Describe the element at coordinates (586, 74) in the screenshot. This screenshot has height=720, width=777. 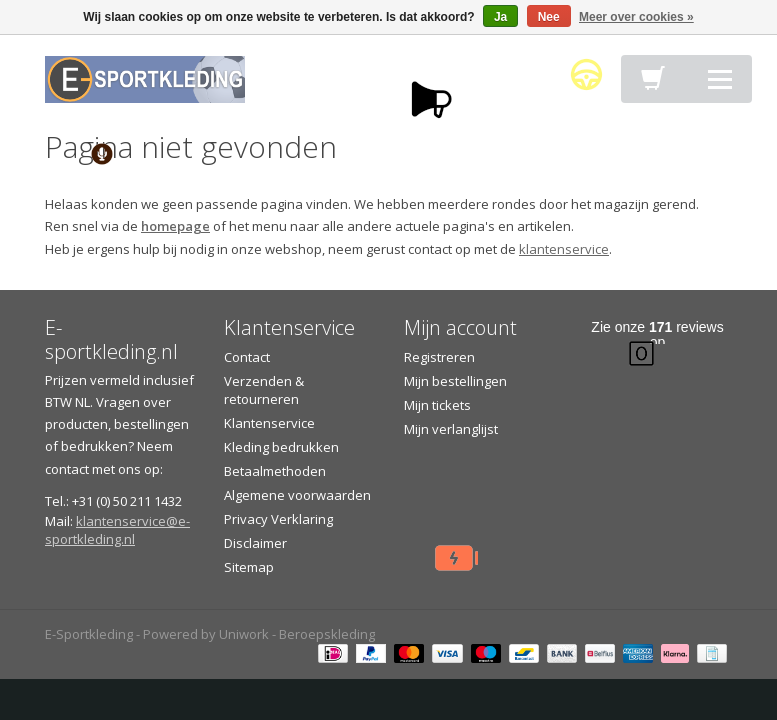
I see `access driving or navigation mode` at that location.